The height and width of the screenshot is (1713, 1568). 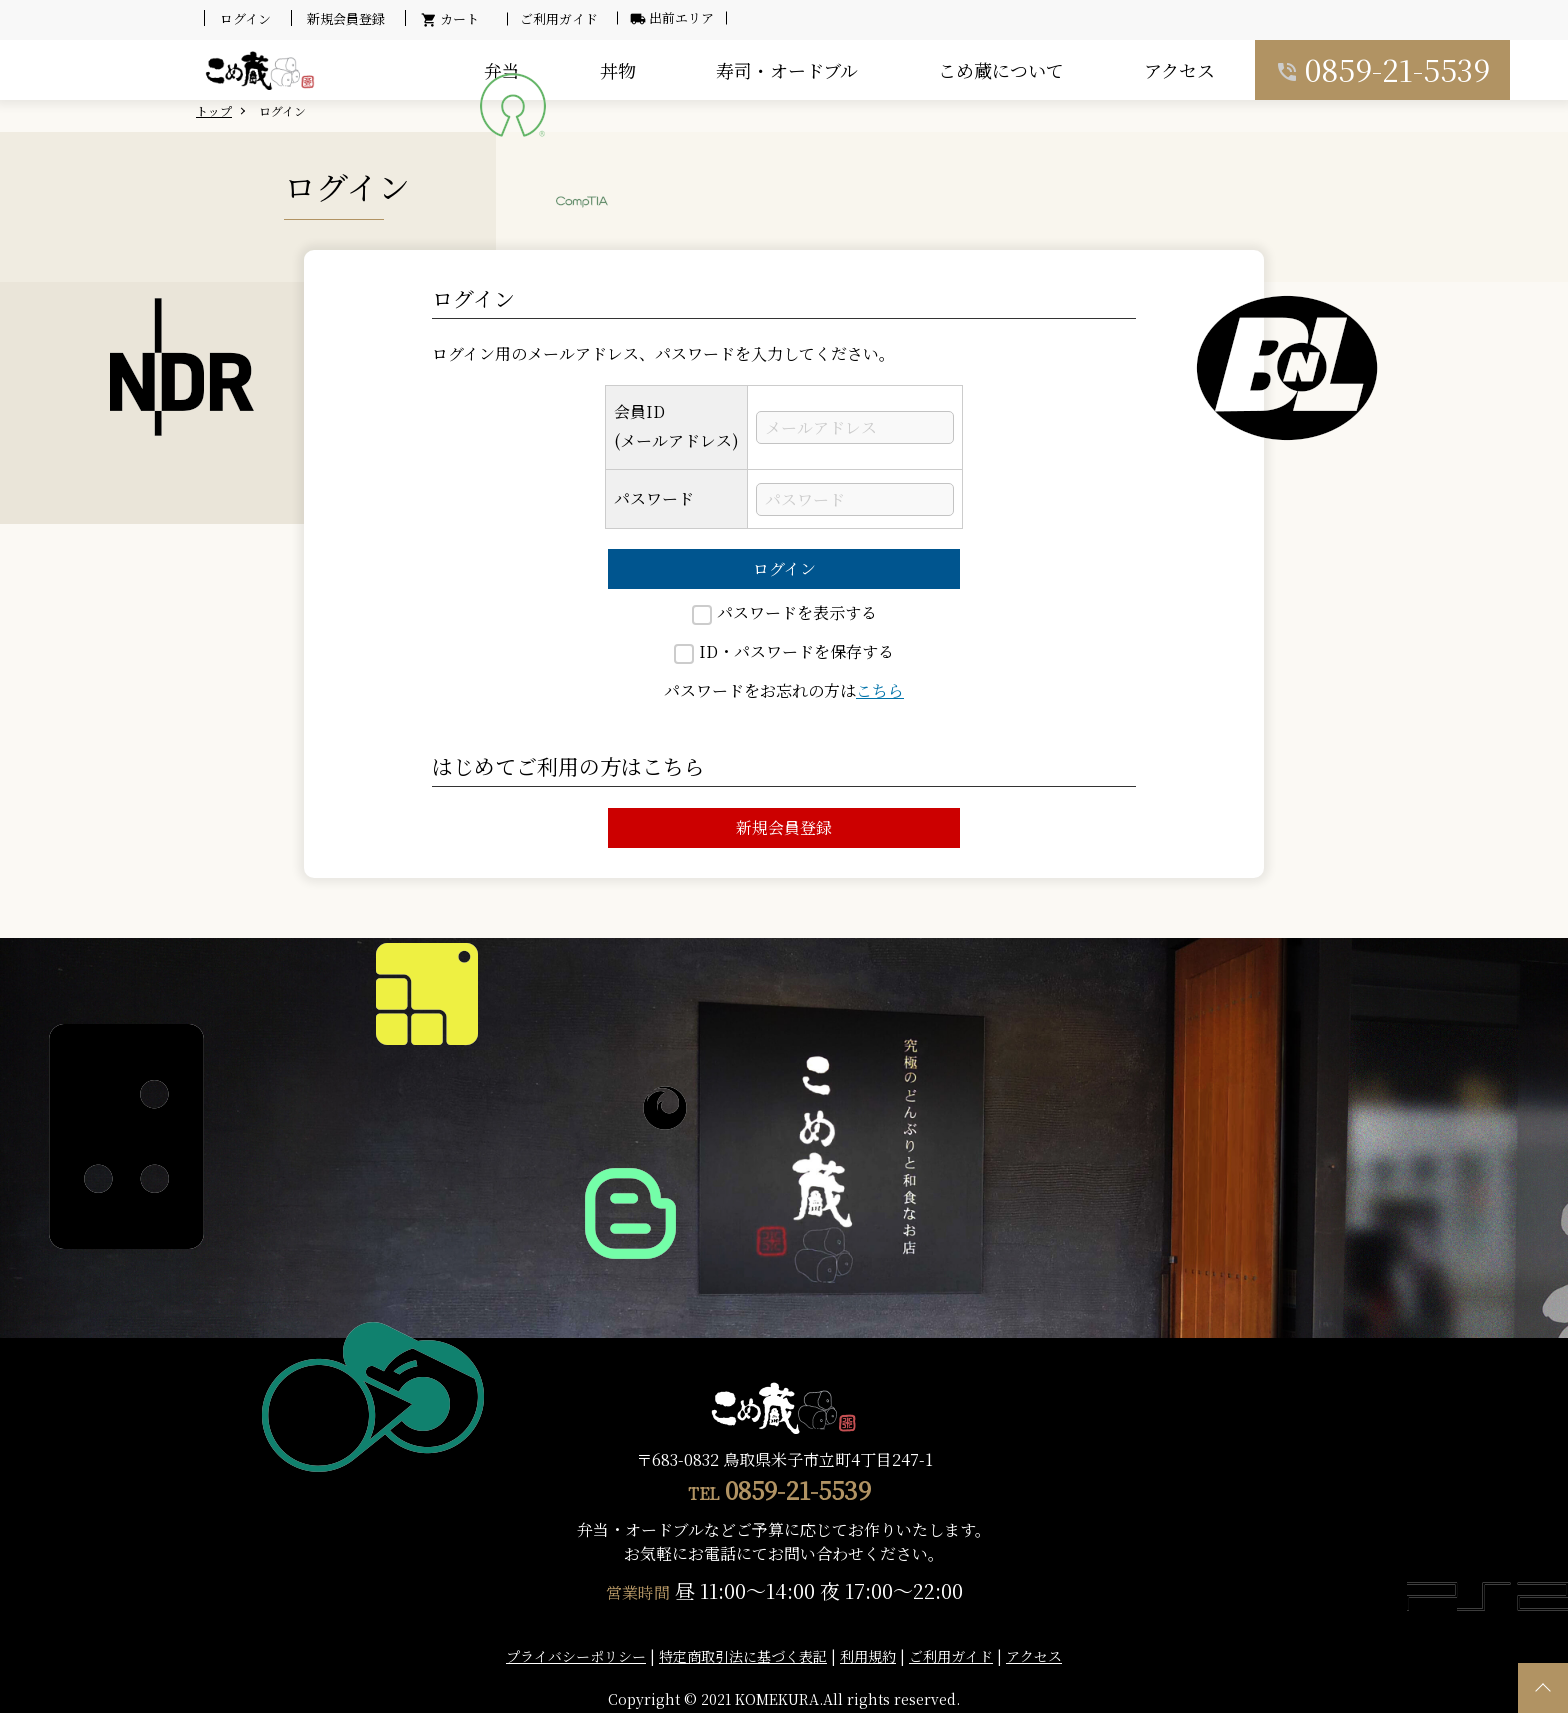 I want to click on open the Crew United platform, so click(x=373, y=1397).